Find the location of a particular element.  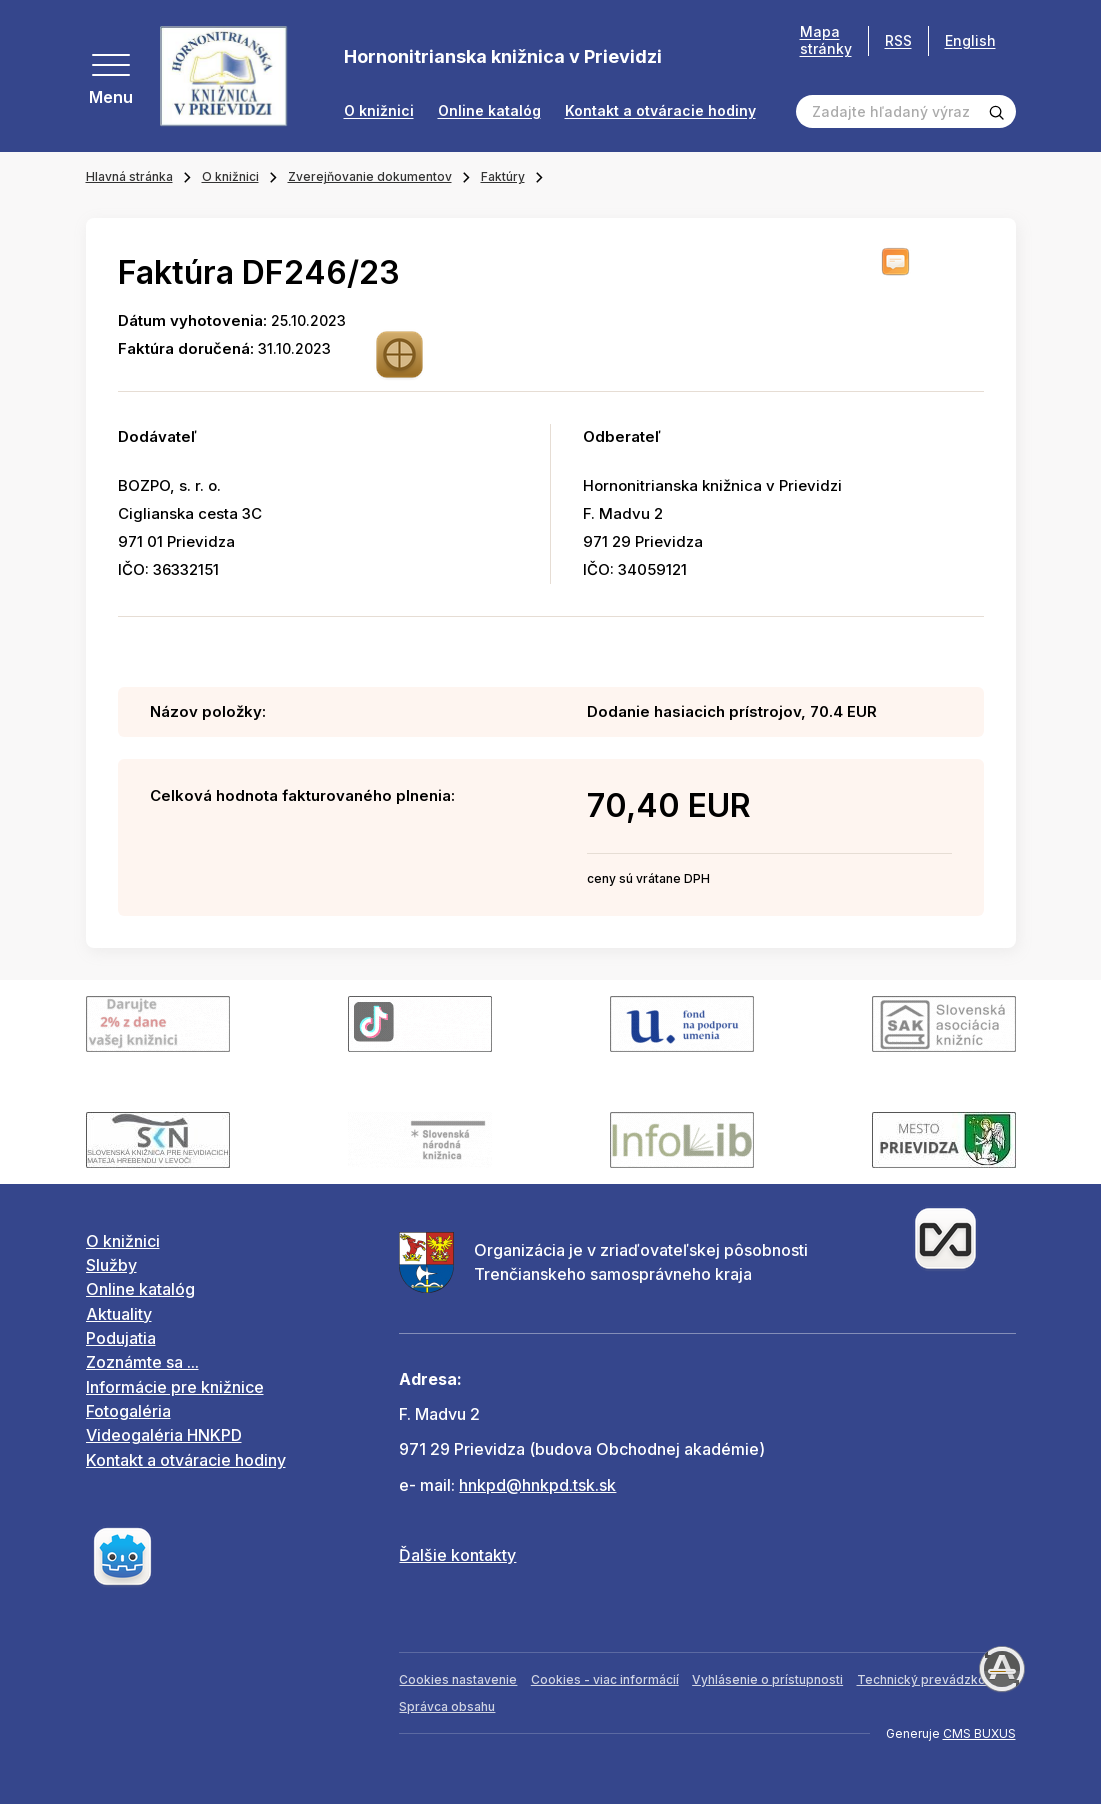

open empathy messaging app is located at coordinates (895, 261).